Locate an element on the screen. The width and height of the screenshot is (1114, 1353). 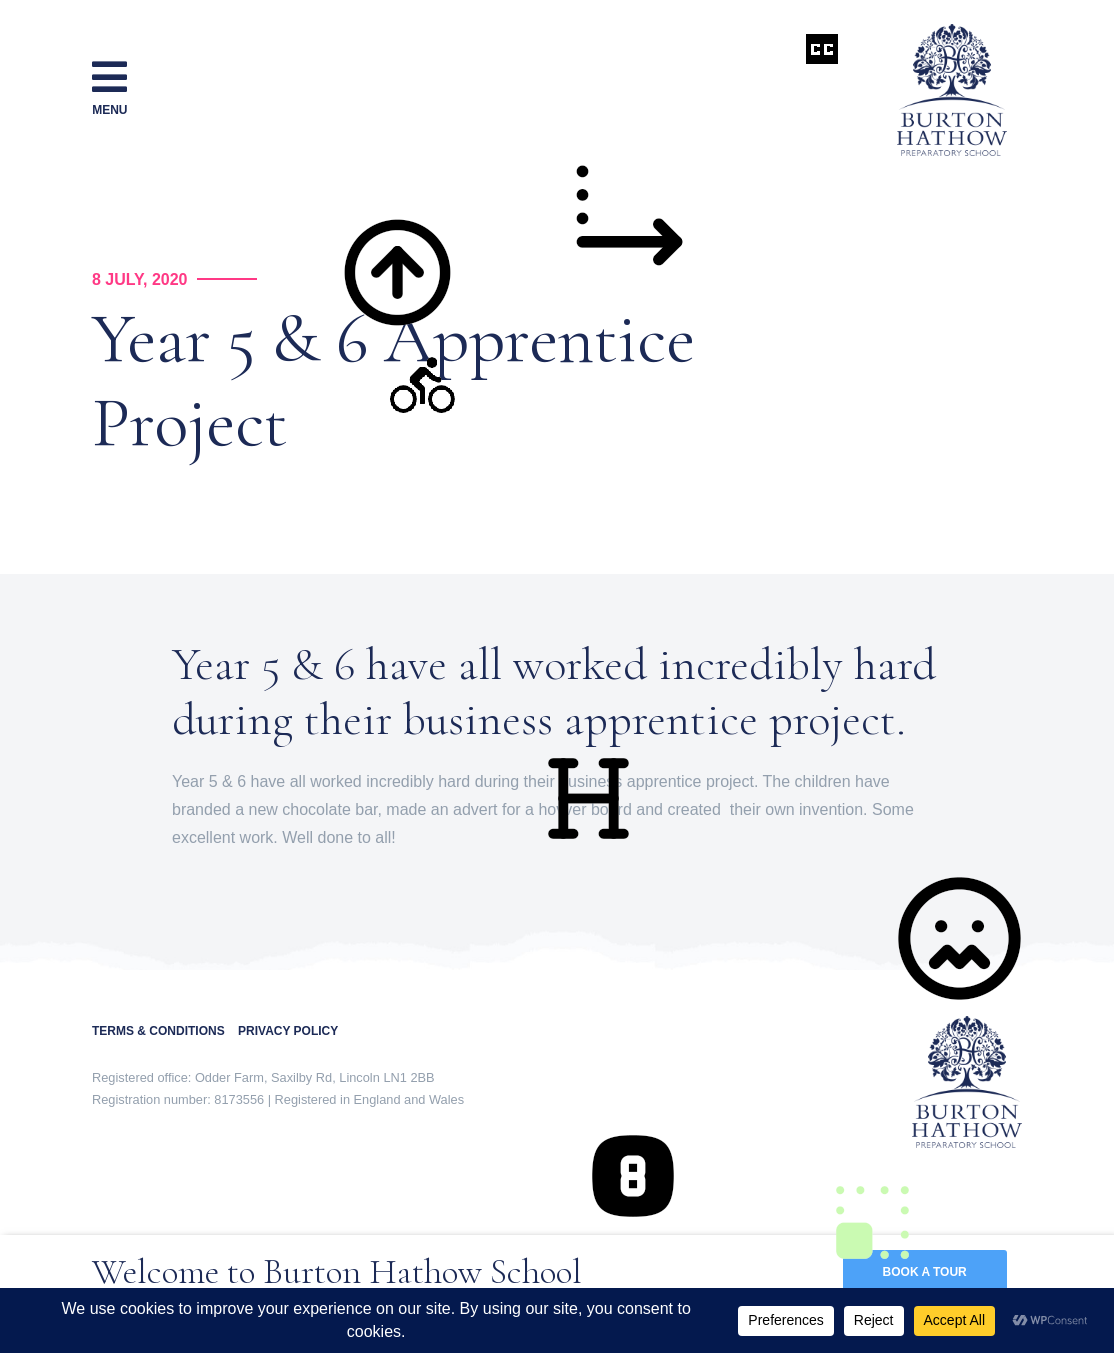
indicates item number 8 in a list or sequence is located at coordinates (633, 1176).